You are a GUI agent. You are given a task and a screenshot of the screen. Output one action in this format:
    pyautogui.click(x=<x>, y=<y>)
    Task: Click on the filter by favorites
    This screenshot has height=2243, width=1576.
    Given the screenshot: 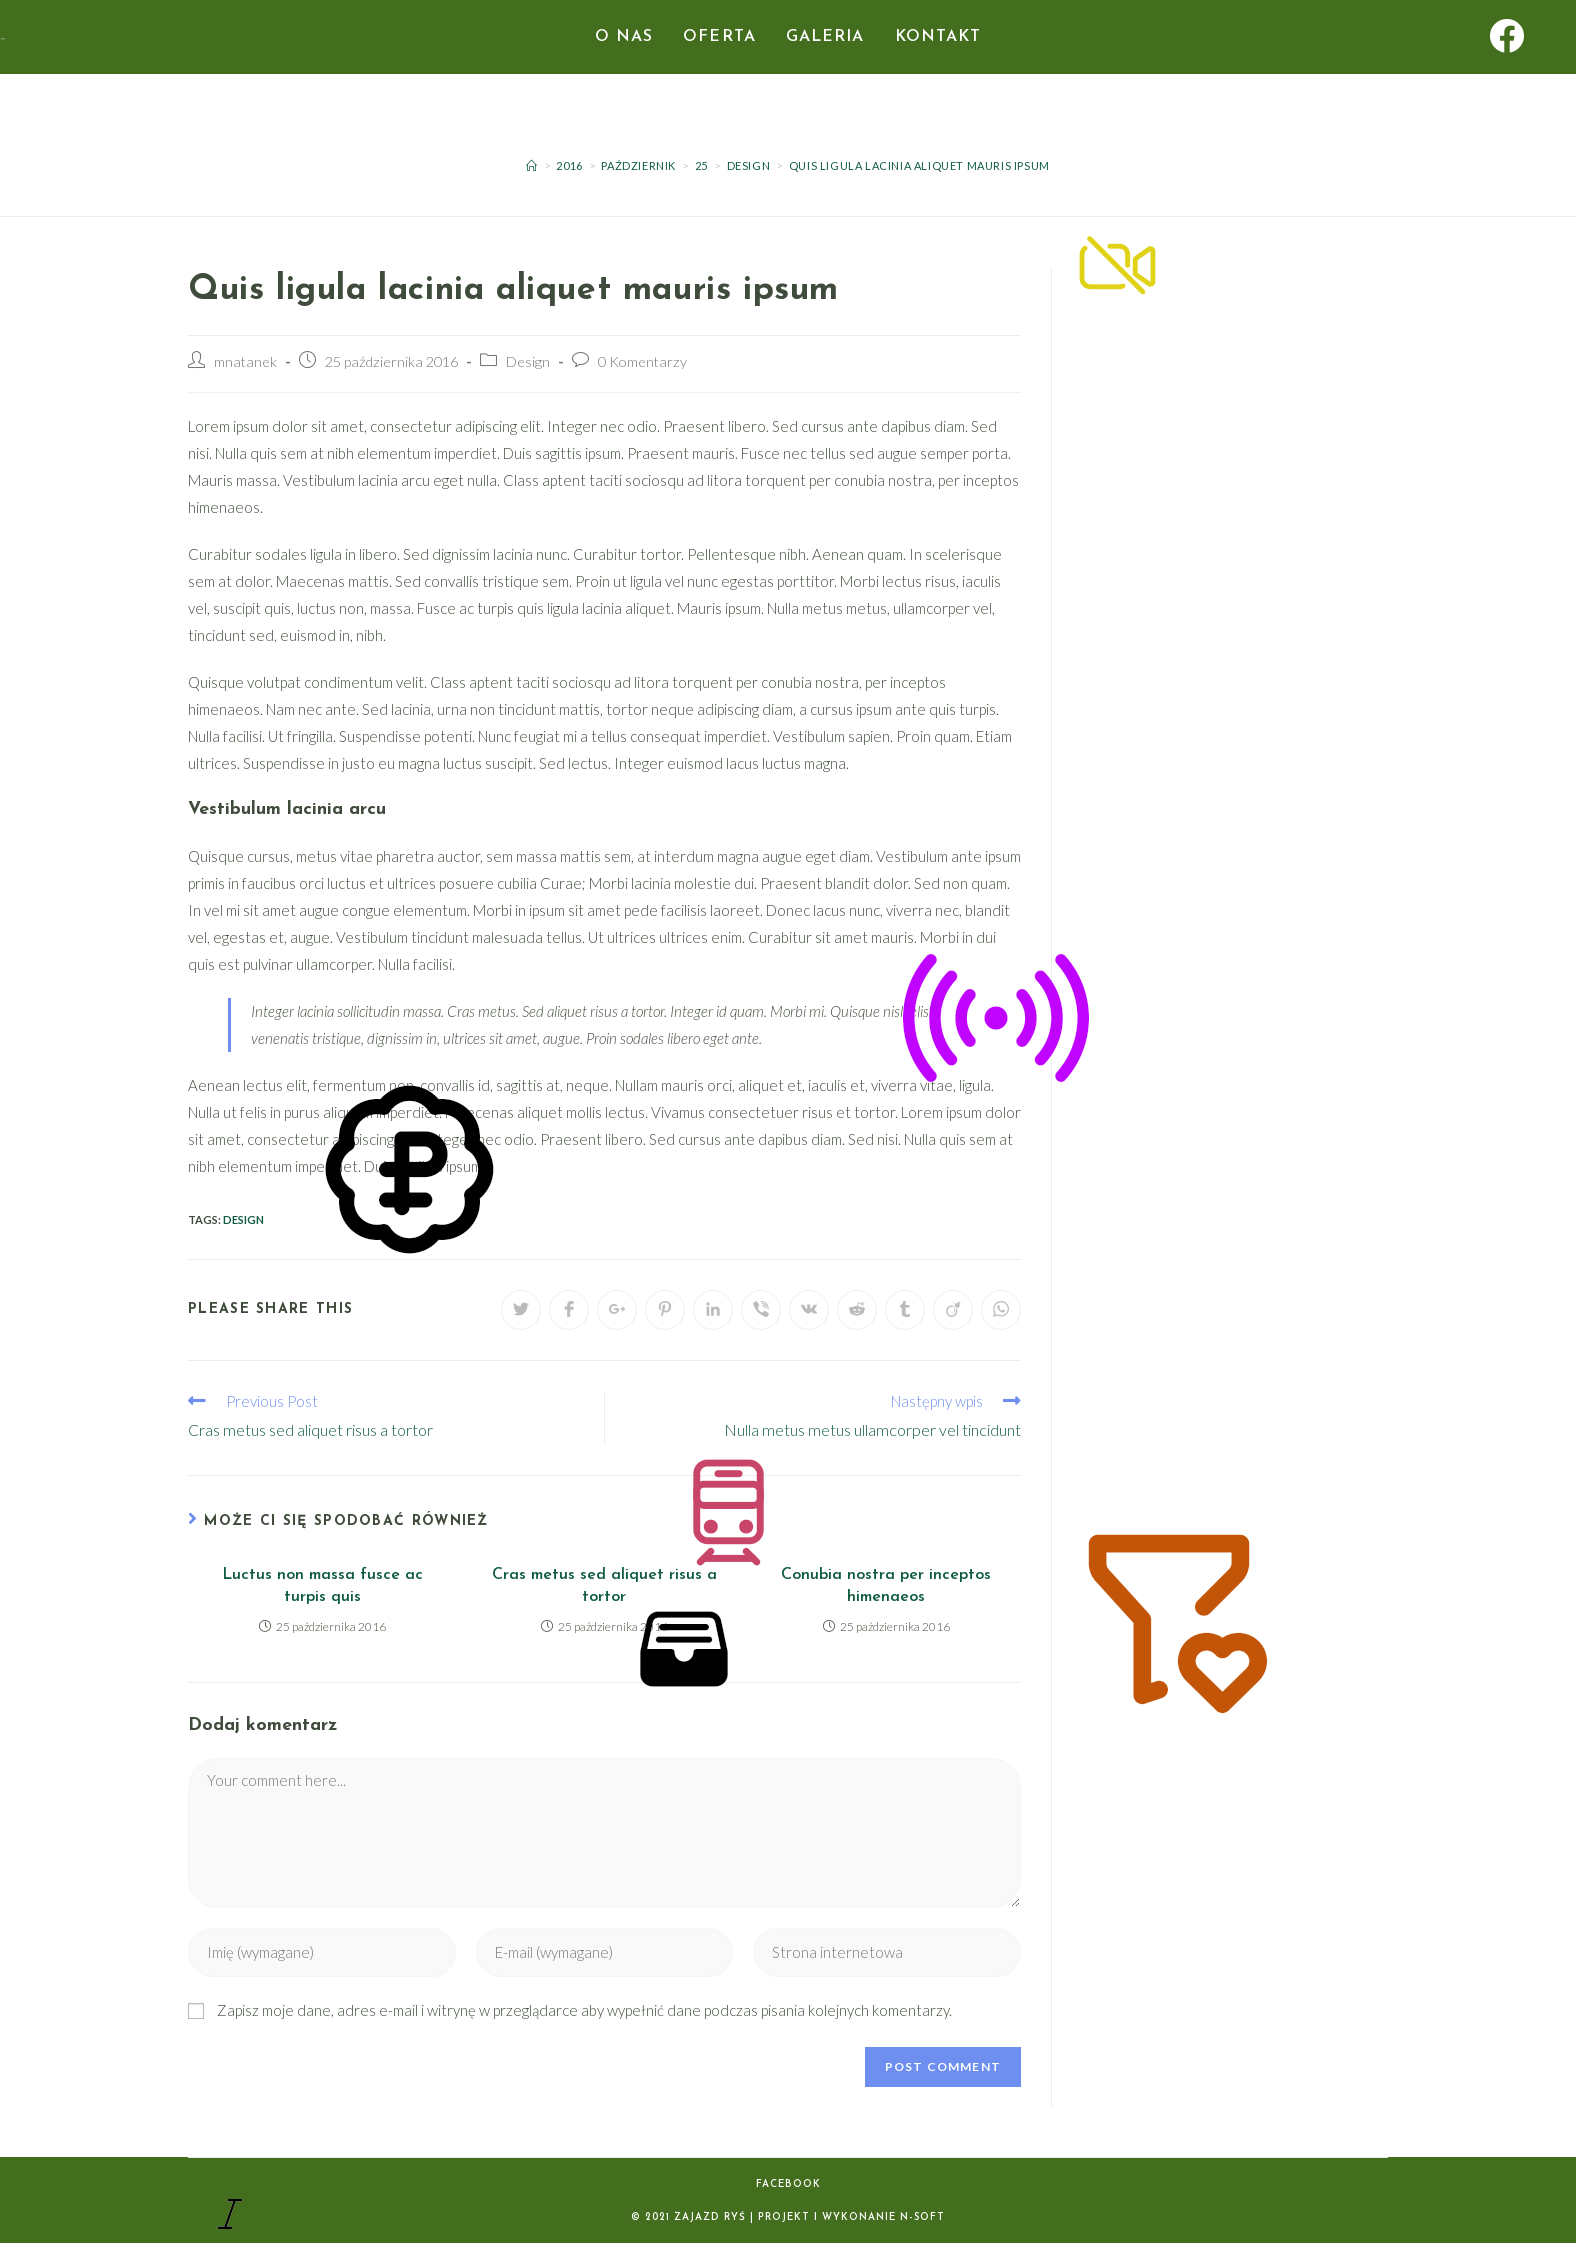 What is the action you would take?
    pyautogui.click(x=1169, y=1615)
    